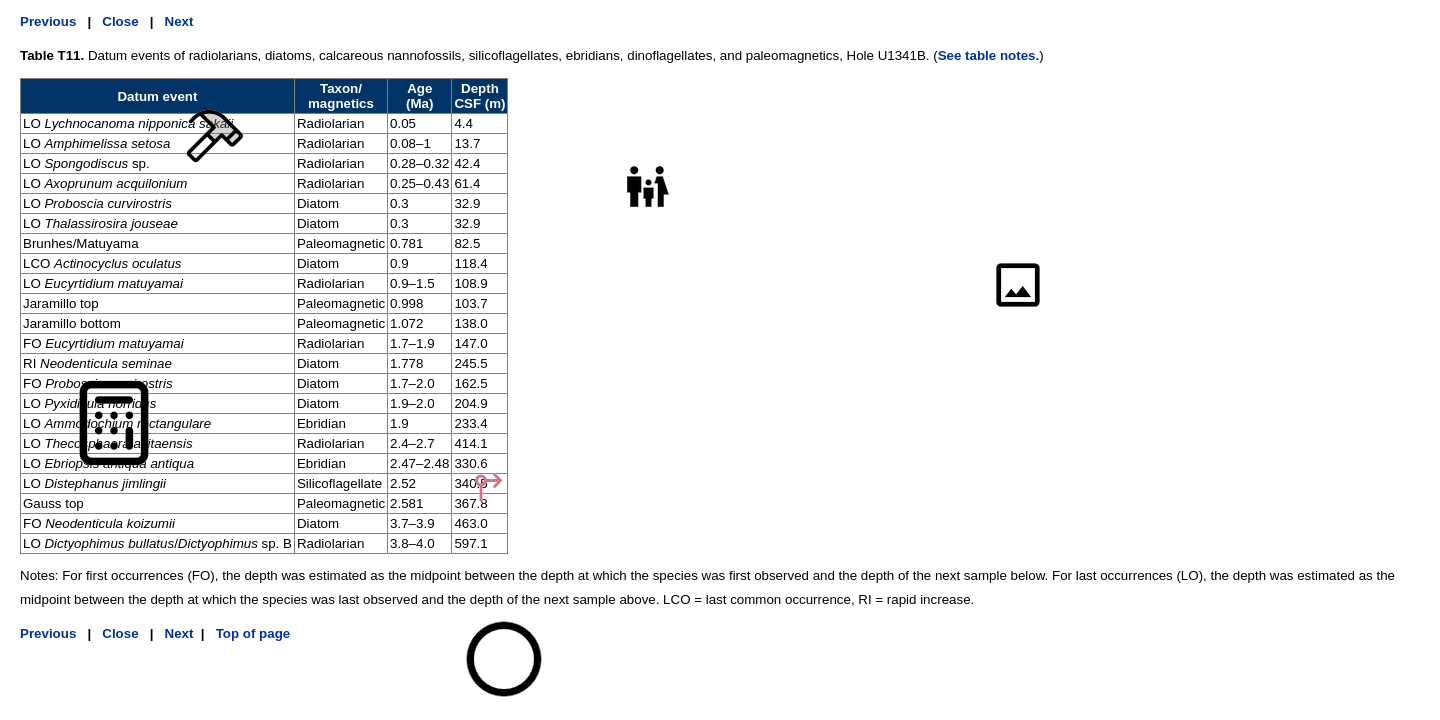 This screenshot has height=720, width=1440. I want to click on open the calculator app, so click(114, 423).